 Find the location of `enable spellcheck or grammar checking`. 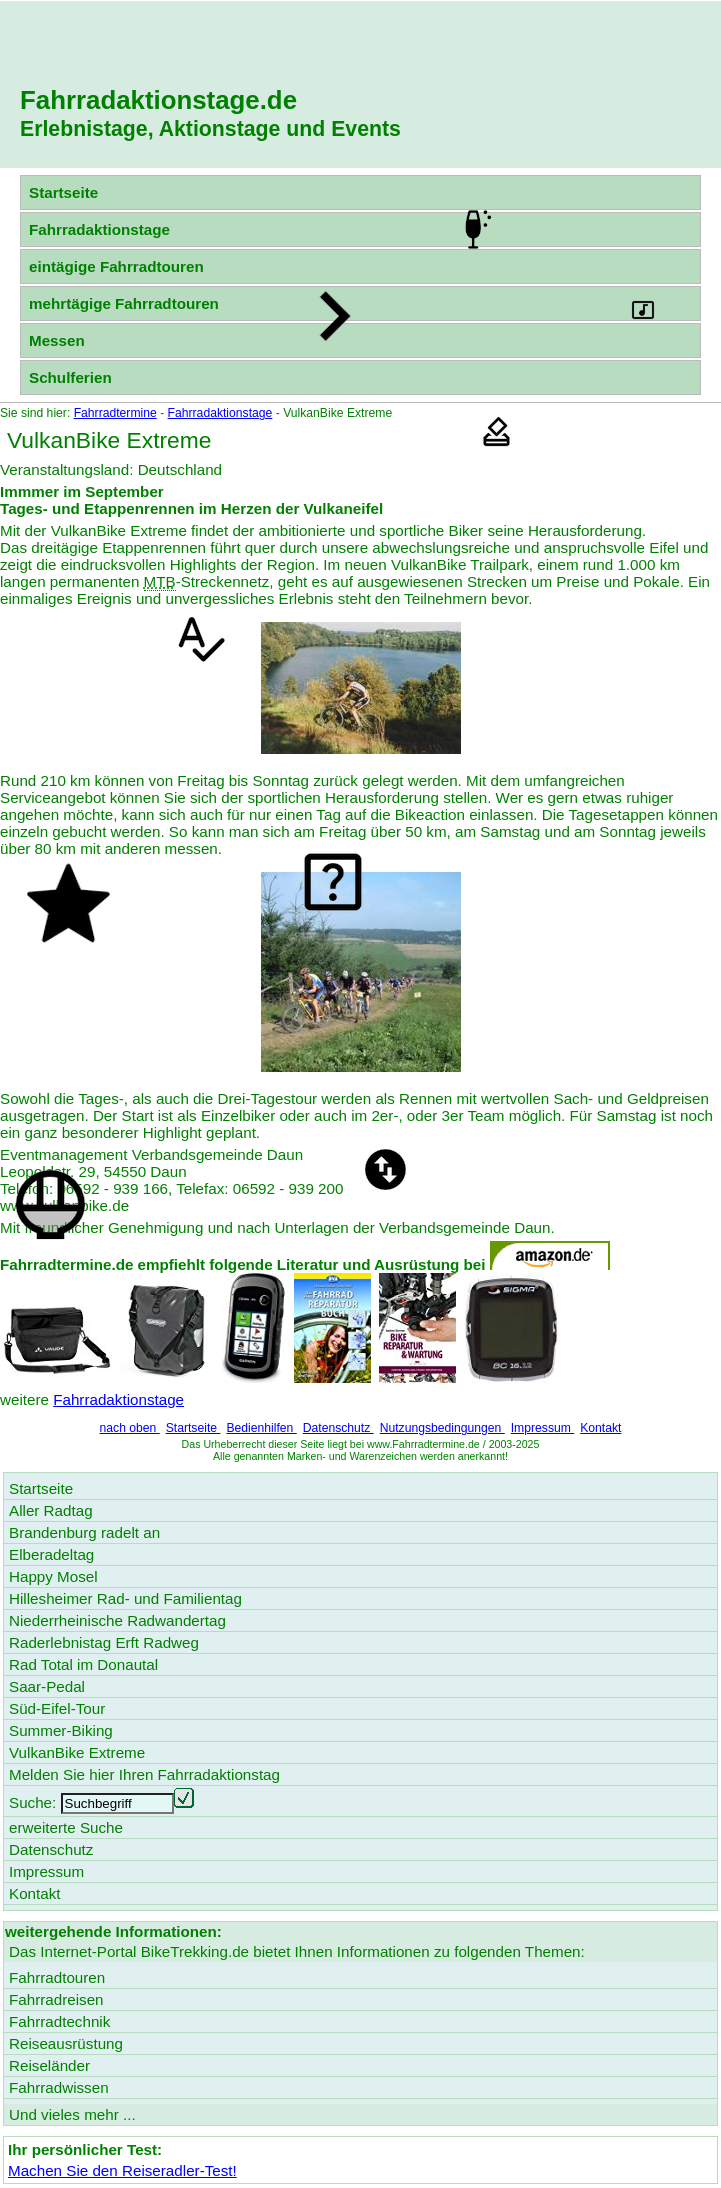

enable spellcheck or grammar checking is located at coordinates (200, 638).